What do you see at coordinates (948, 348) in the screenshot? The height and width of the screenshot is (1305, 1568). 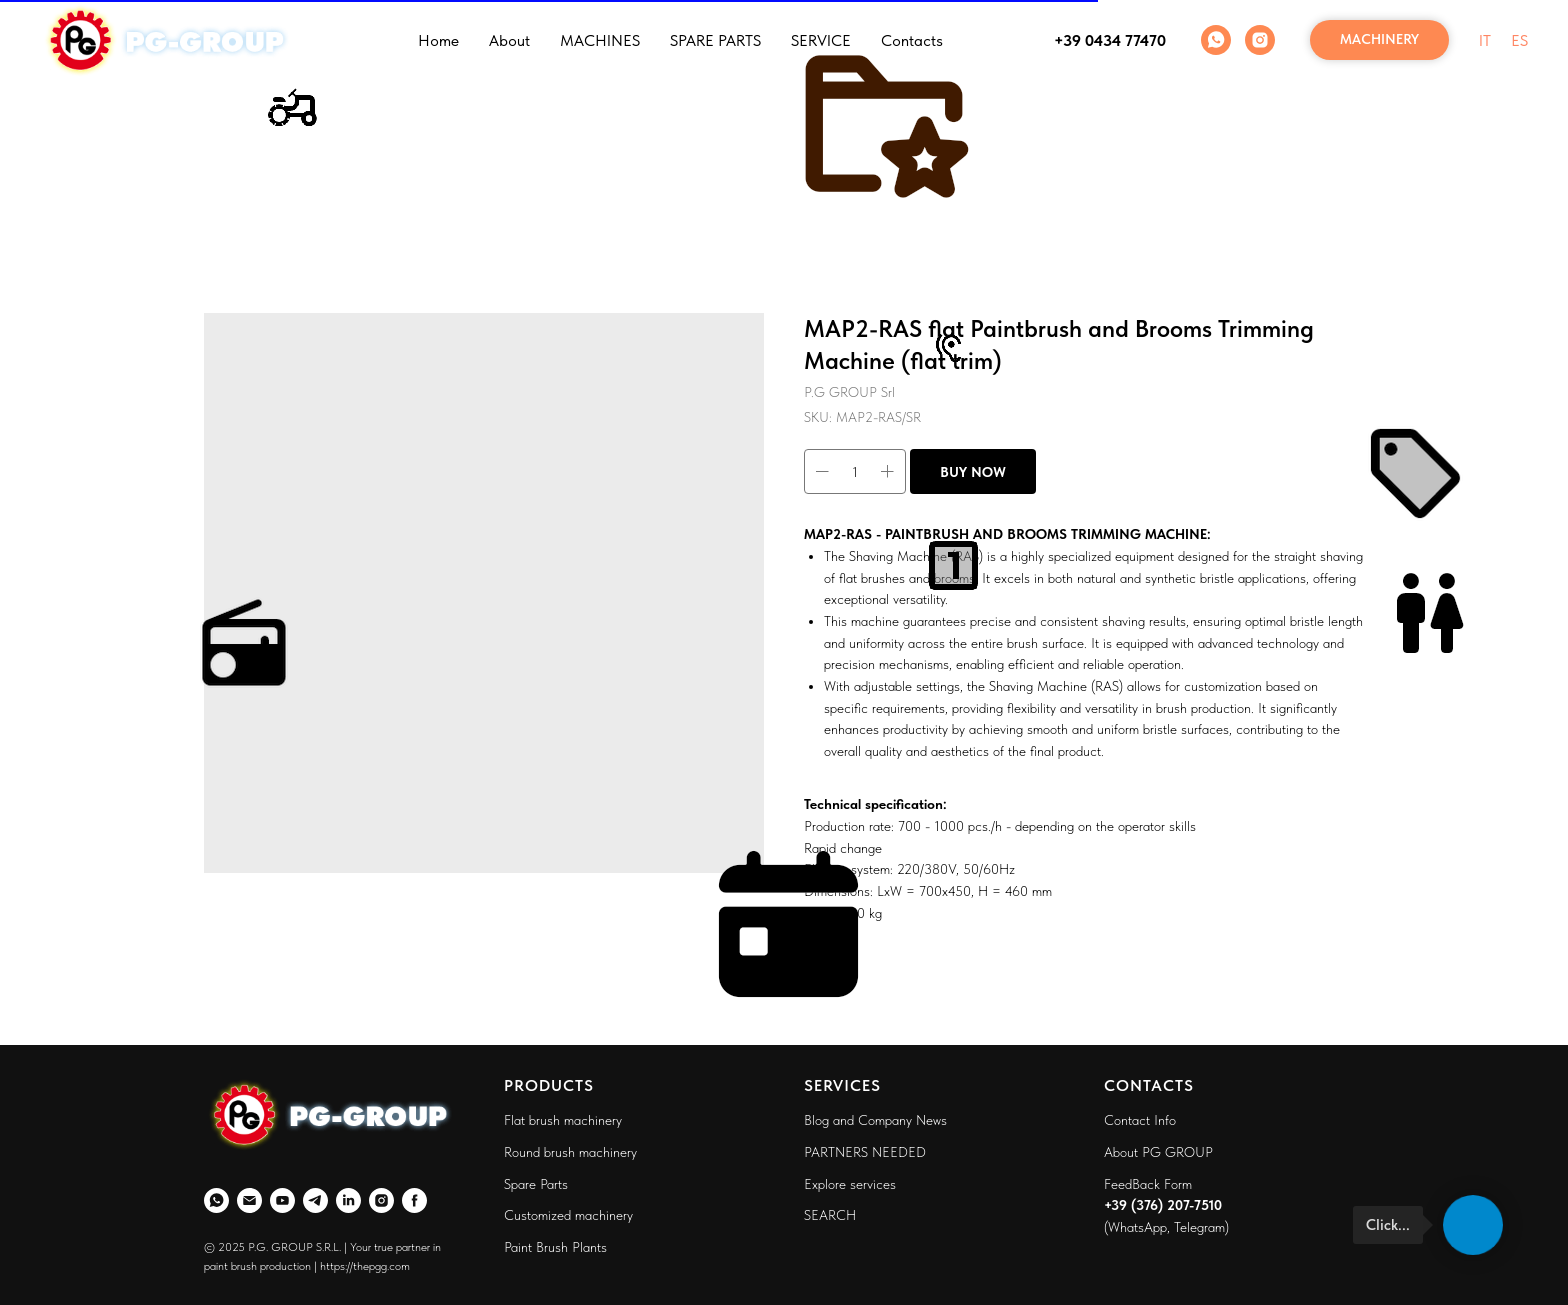 I see `access hearing or audio accessibility settings` at bounding box center [948, 348].